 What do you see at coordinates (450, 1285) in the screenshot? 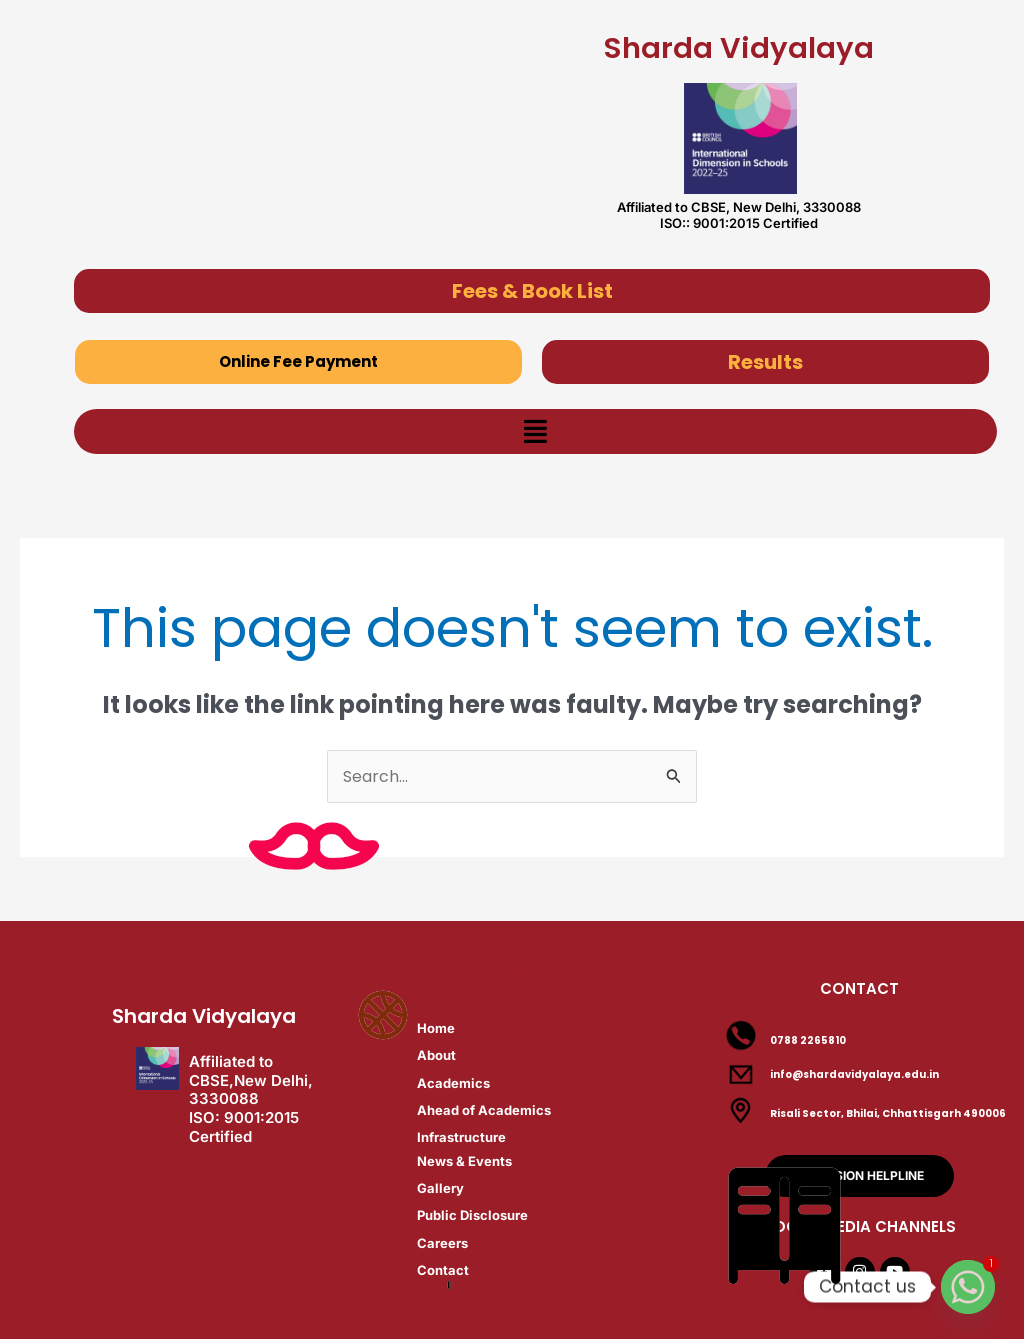
I see `indicates edge network connectivity status` at bounding box center [450, 1285].